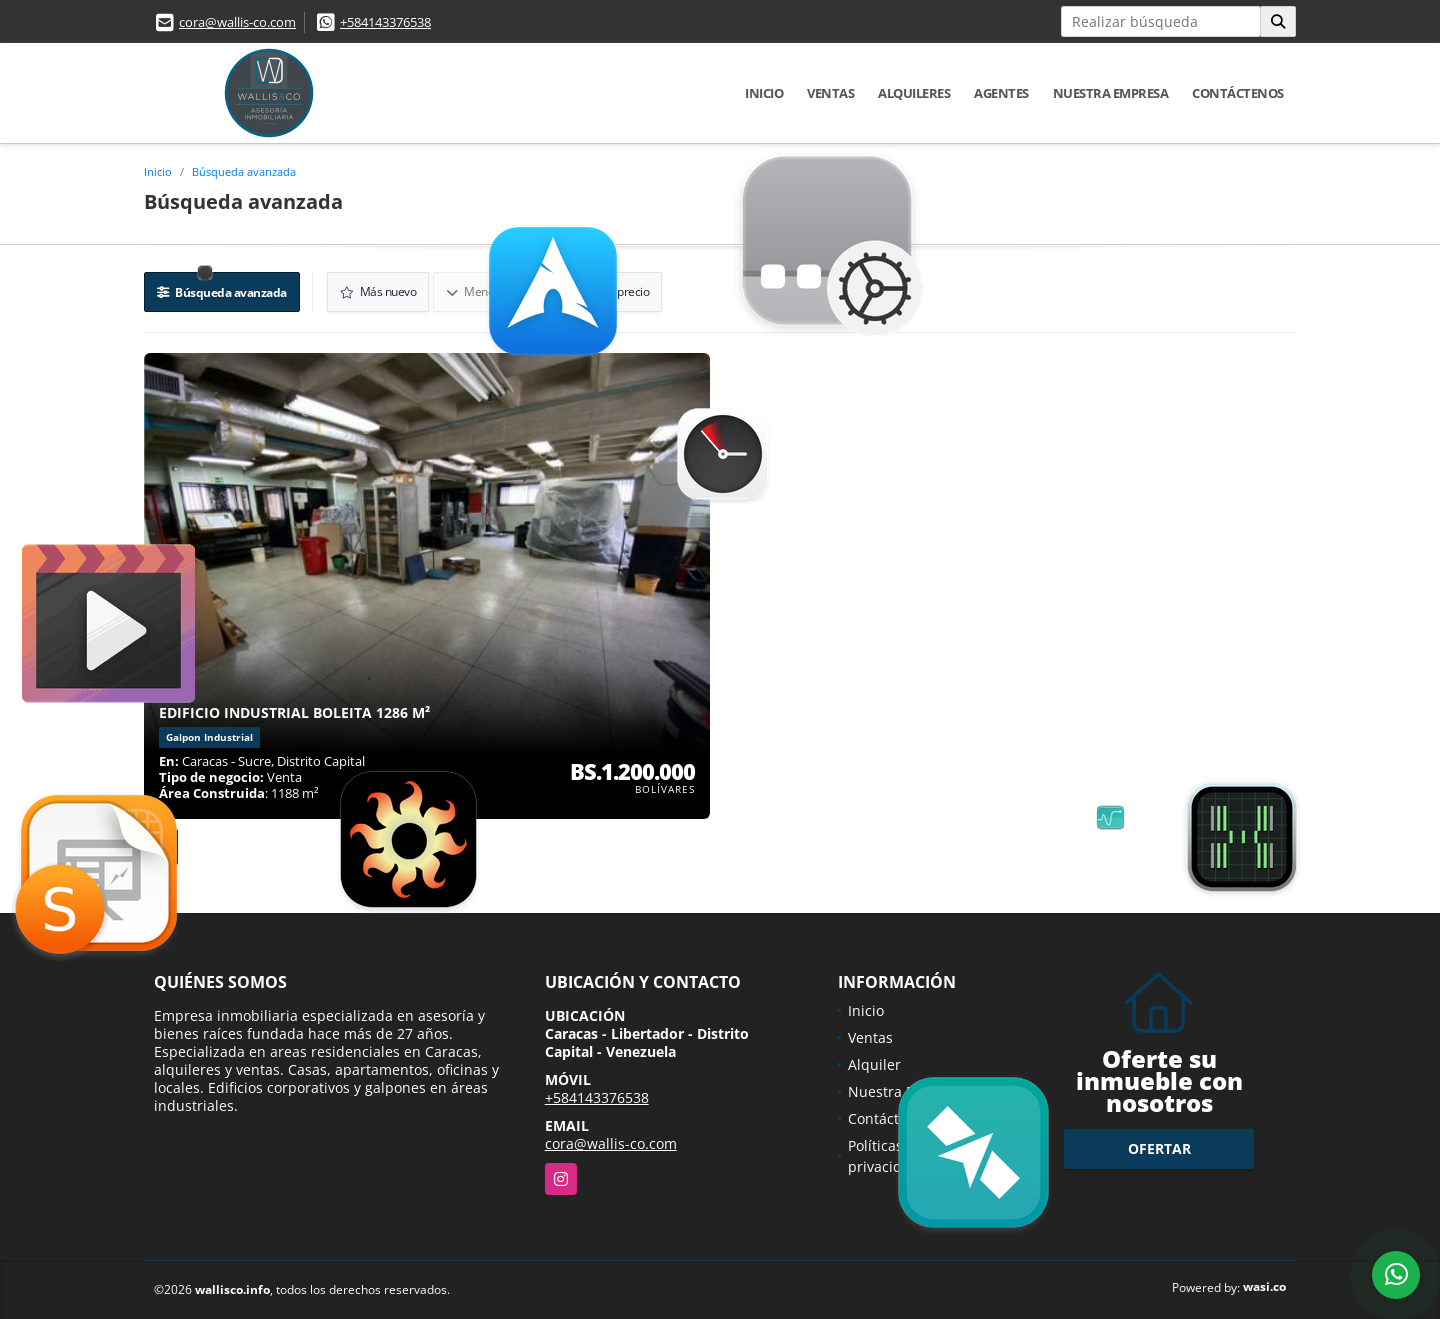 The height and width of the screenshot is (1319, 1440). What do you see at coordinates (828, 243) in the screenshot?
I see `configure xfce panel layout and profiles` at bounding box center [828, 243].